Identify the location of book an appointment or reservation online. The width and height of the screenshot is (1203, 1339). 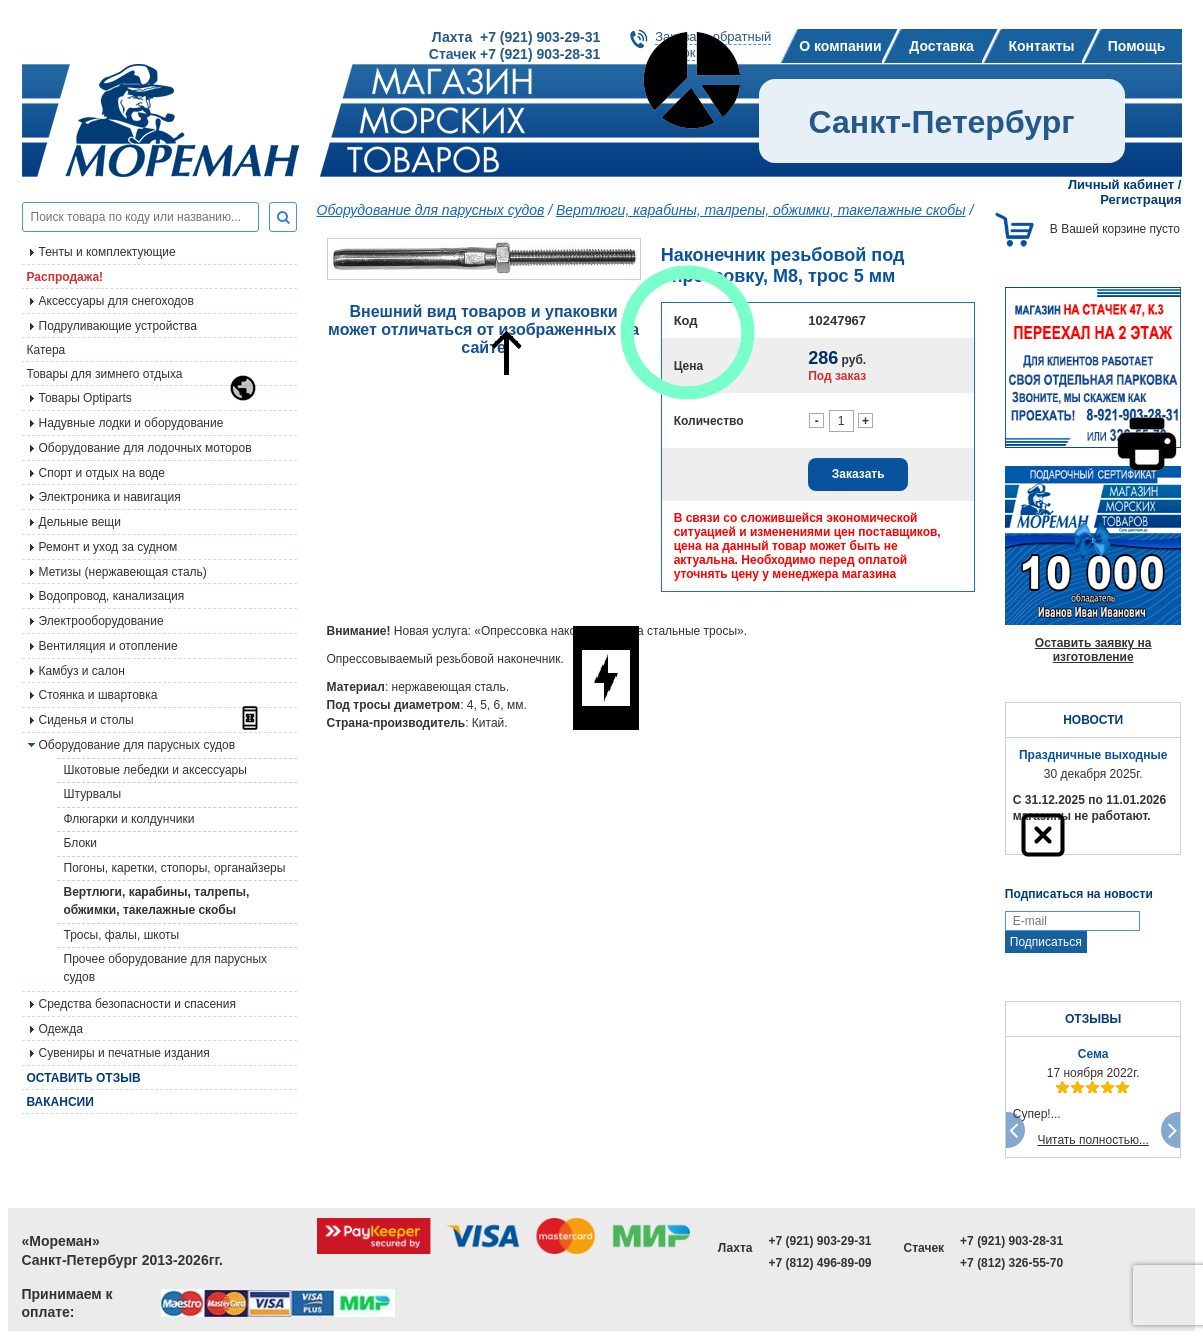
(250, 718).